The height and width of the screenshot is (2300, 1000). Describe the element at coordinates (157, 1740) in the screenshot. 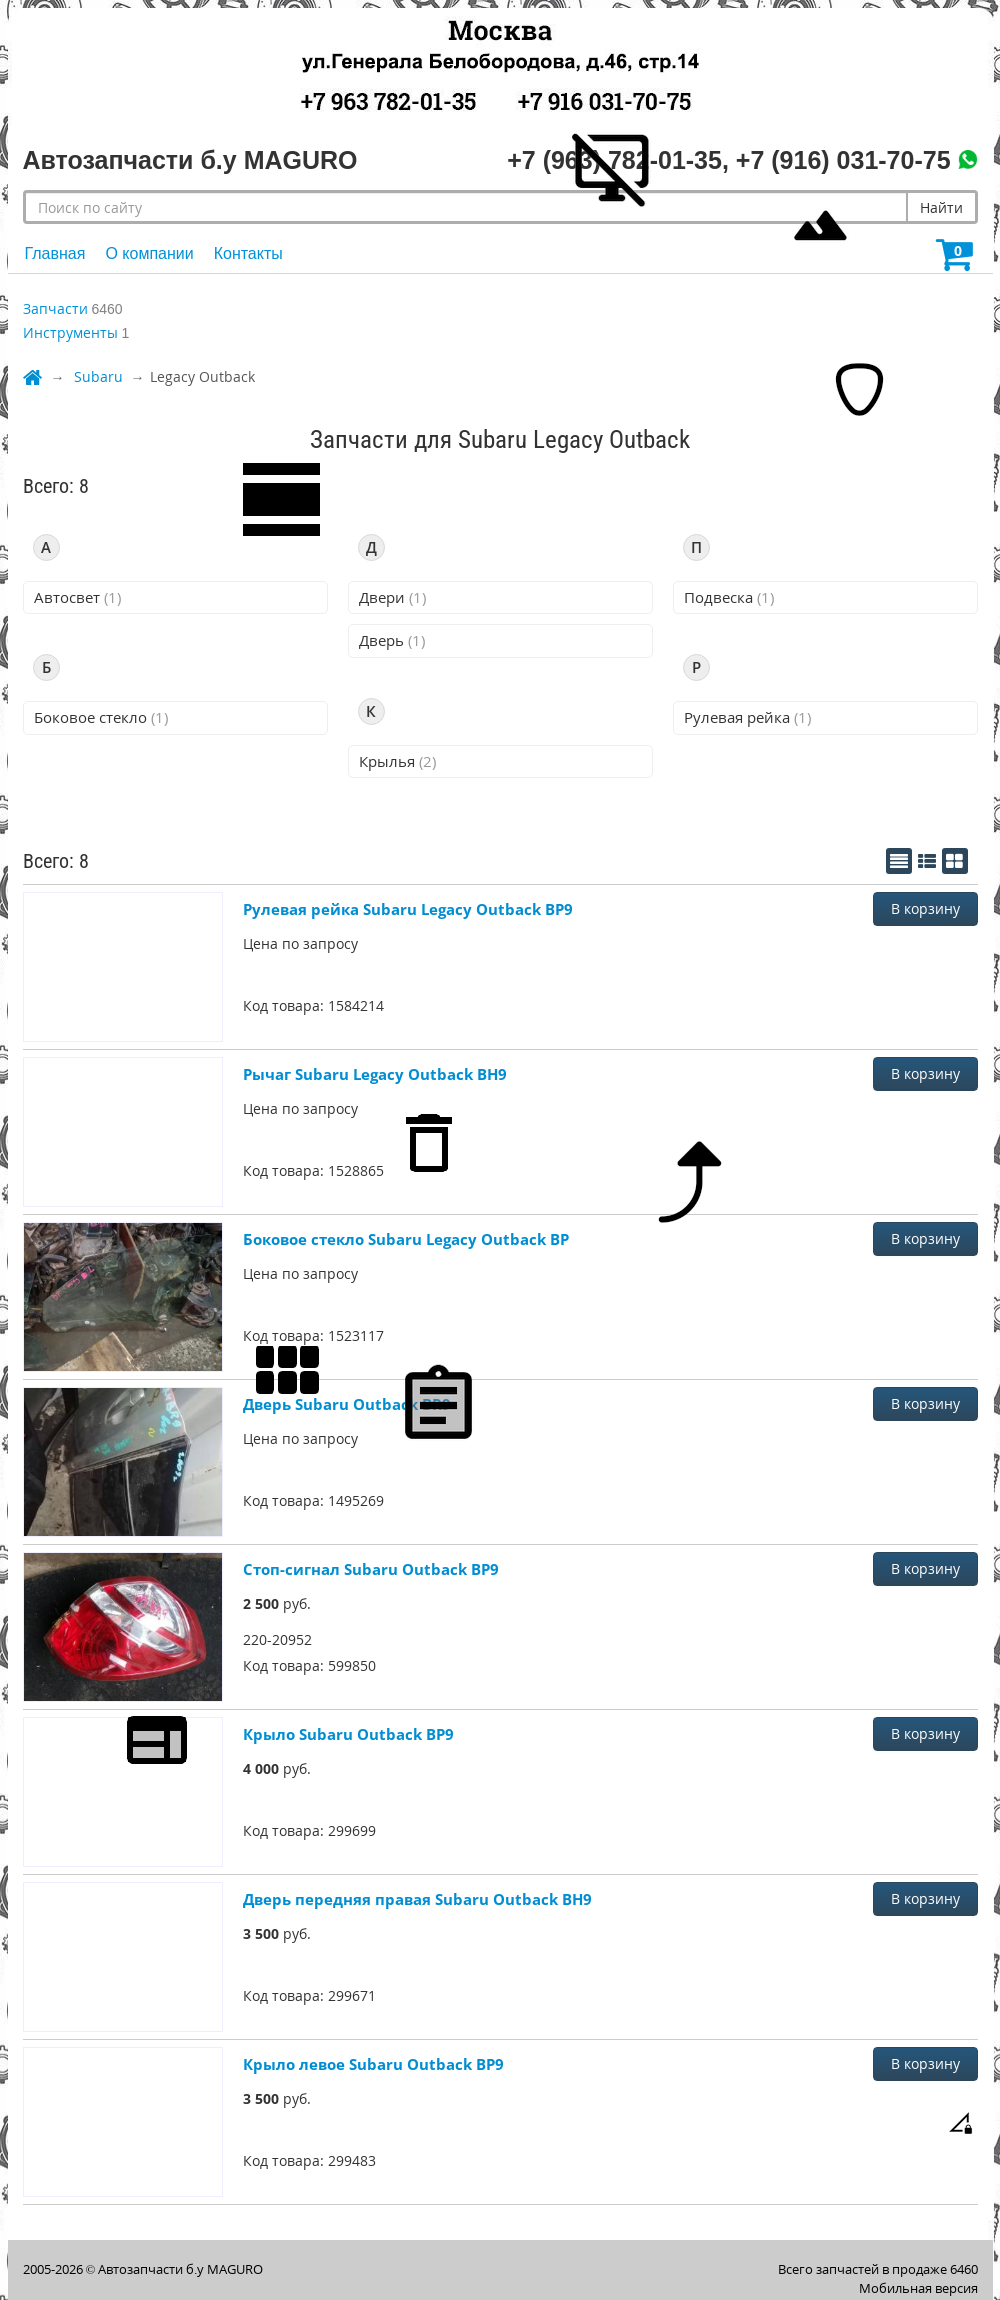

I see `open web browser` at that location.